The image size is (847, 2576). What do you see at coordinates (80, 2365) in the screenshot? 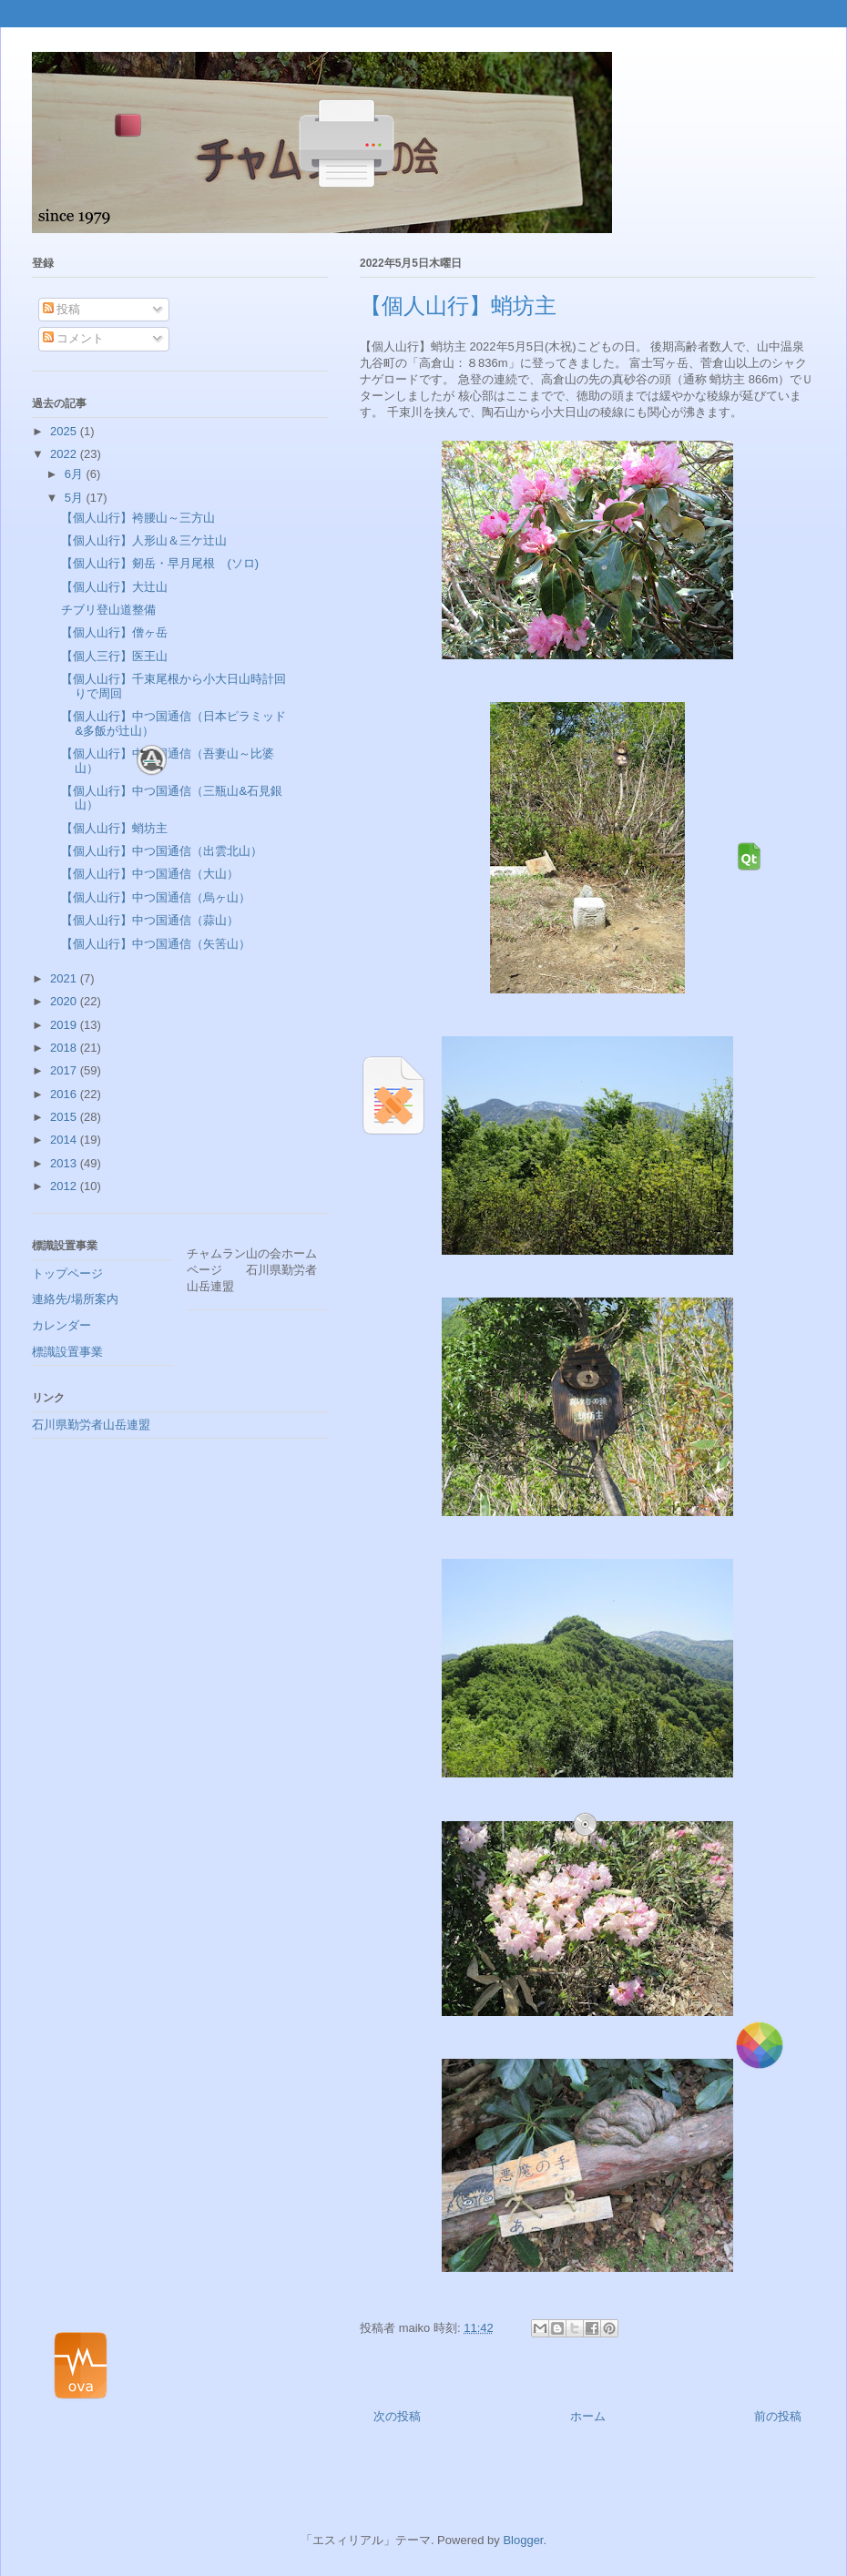
I see `a VirtualBox appliance file (.ova format)` at bounding box center [80, 2365].